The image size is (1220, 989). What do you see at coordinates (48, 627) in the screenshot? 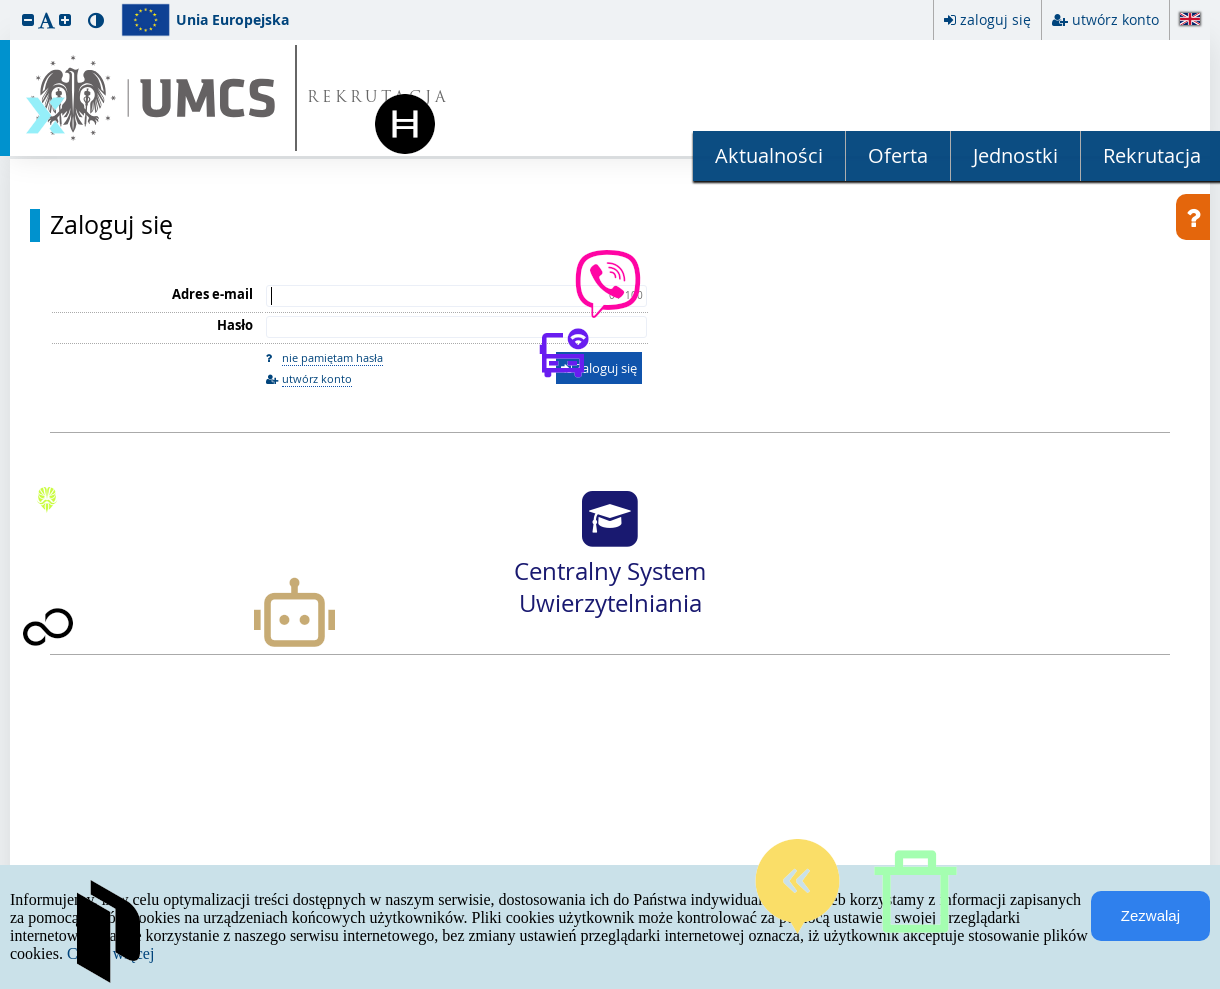
I see `Fujitsu brand logo` at bounding box center [48, 627].